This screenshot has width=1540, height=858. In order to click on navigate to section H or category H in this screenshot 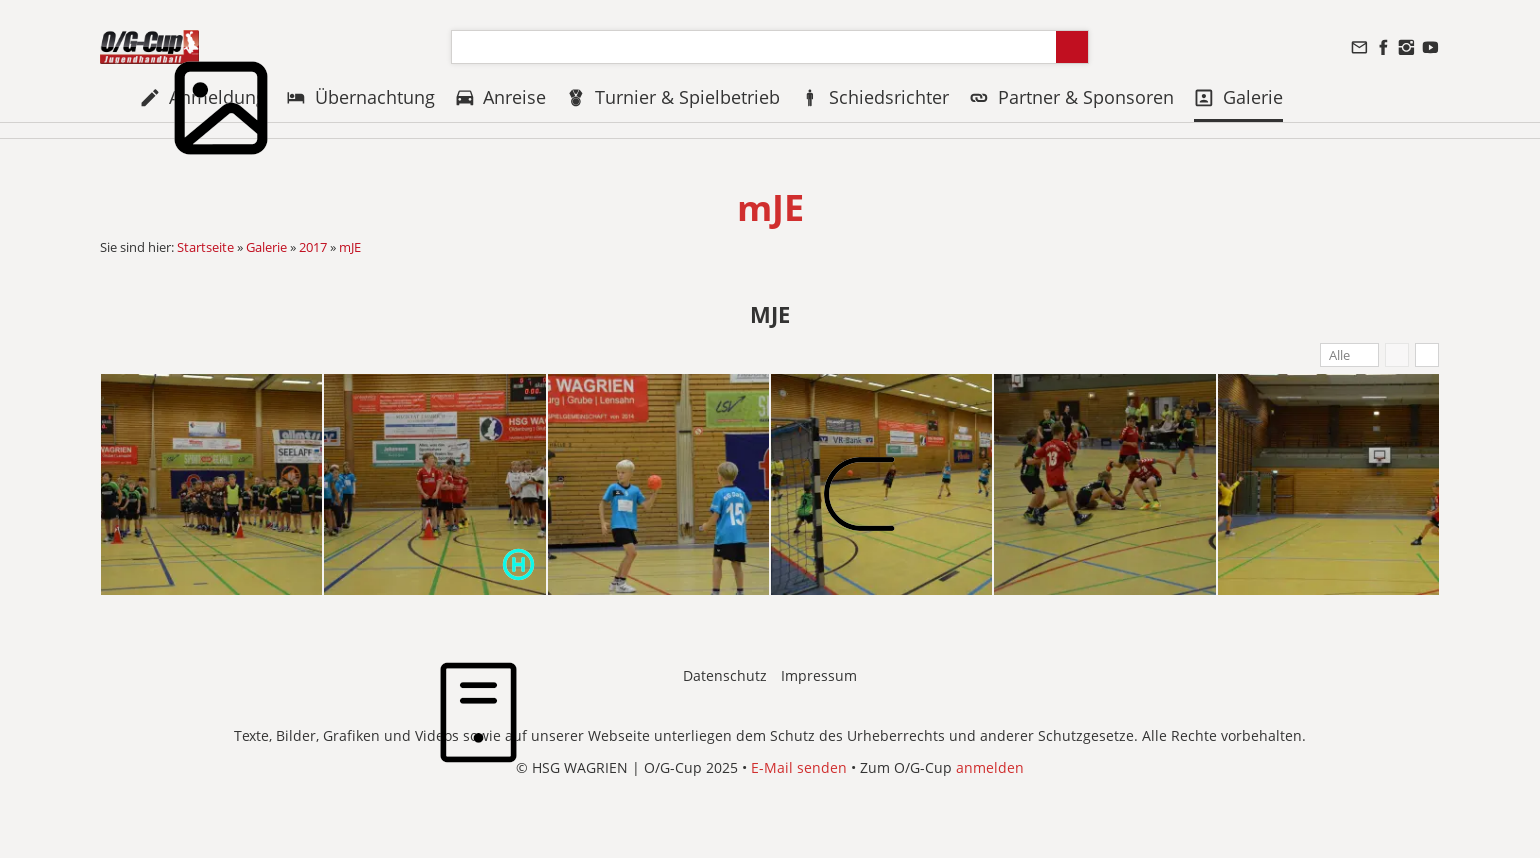, I will do `click(518, 564)`.